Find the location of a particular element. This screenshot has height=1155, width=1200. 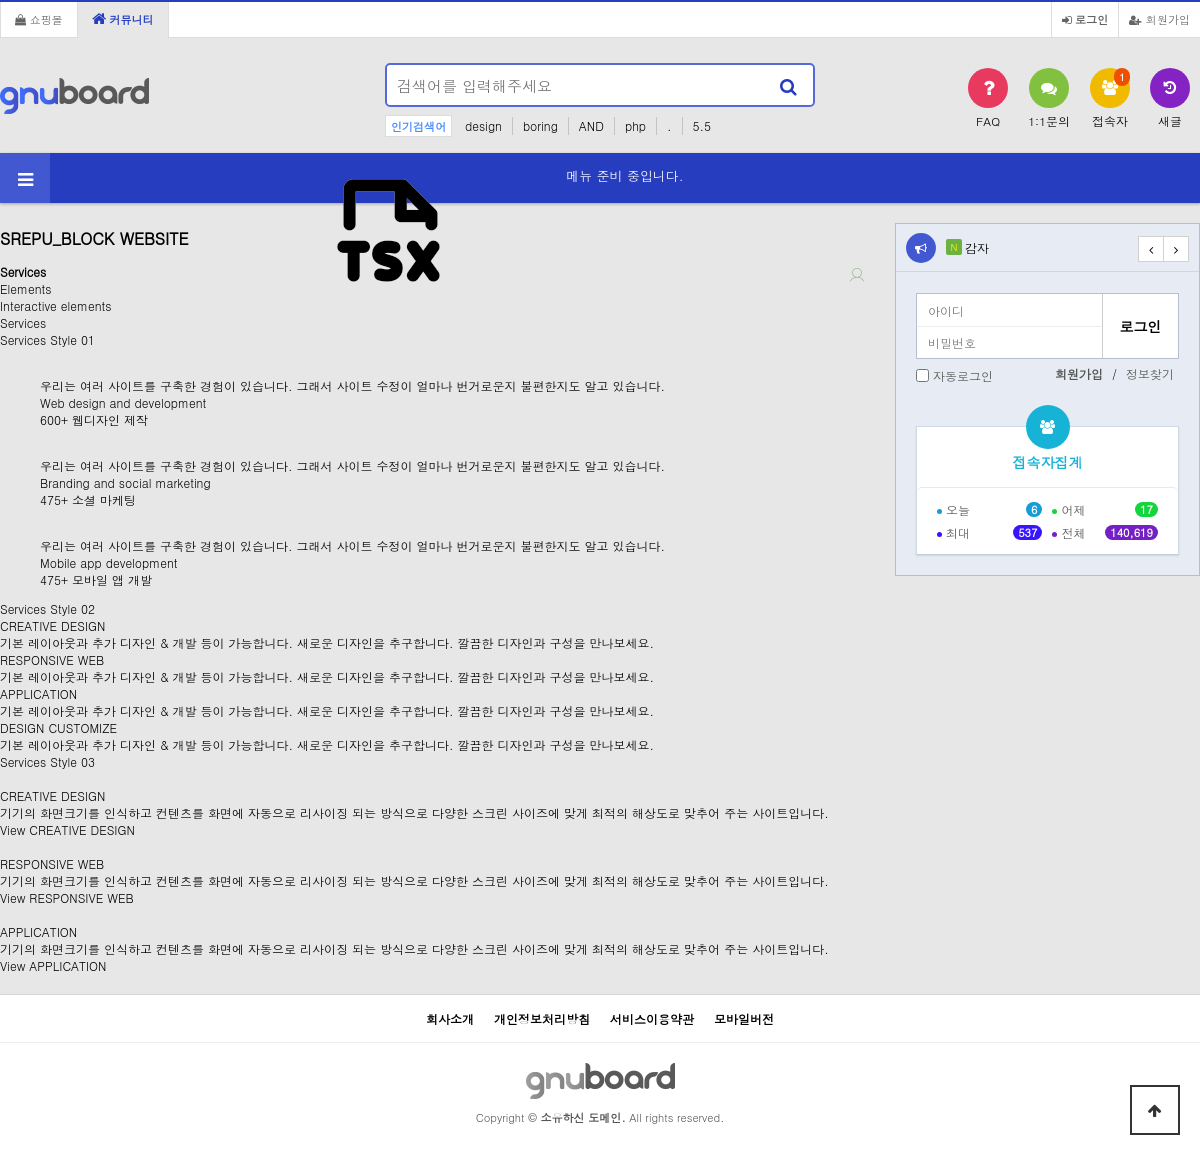

view your profile is located at coordinates (857, 275).